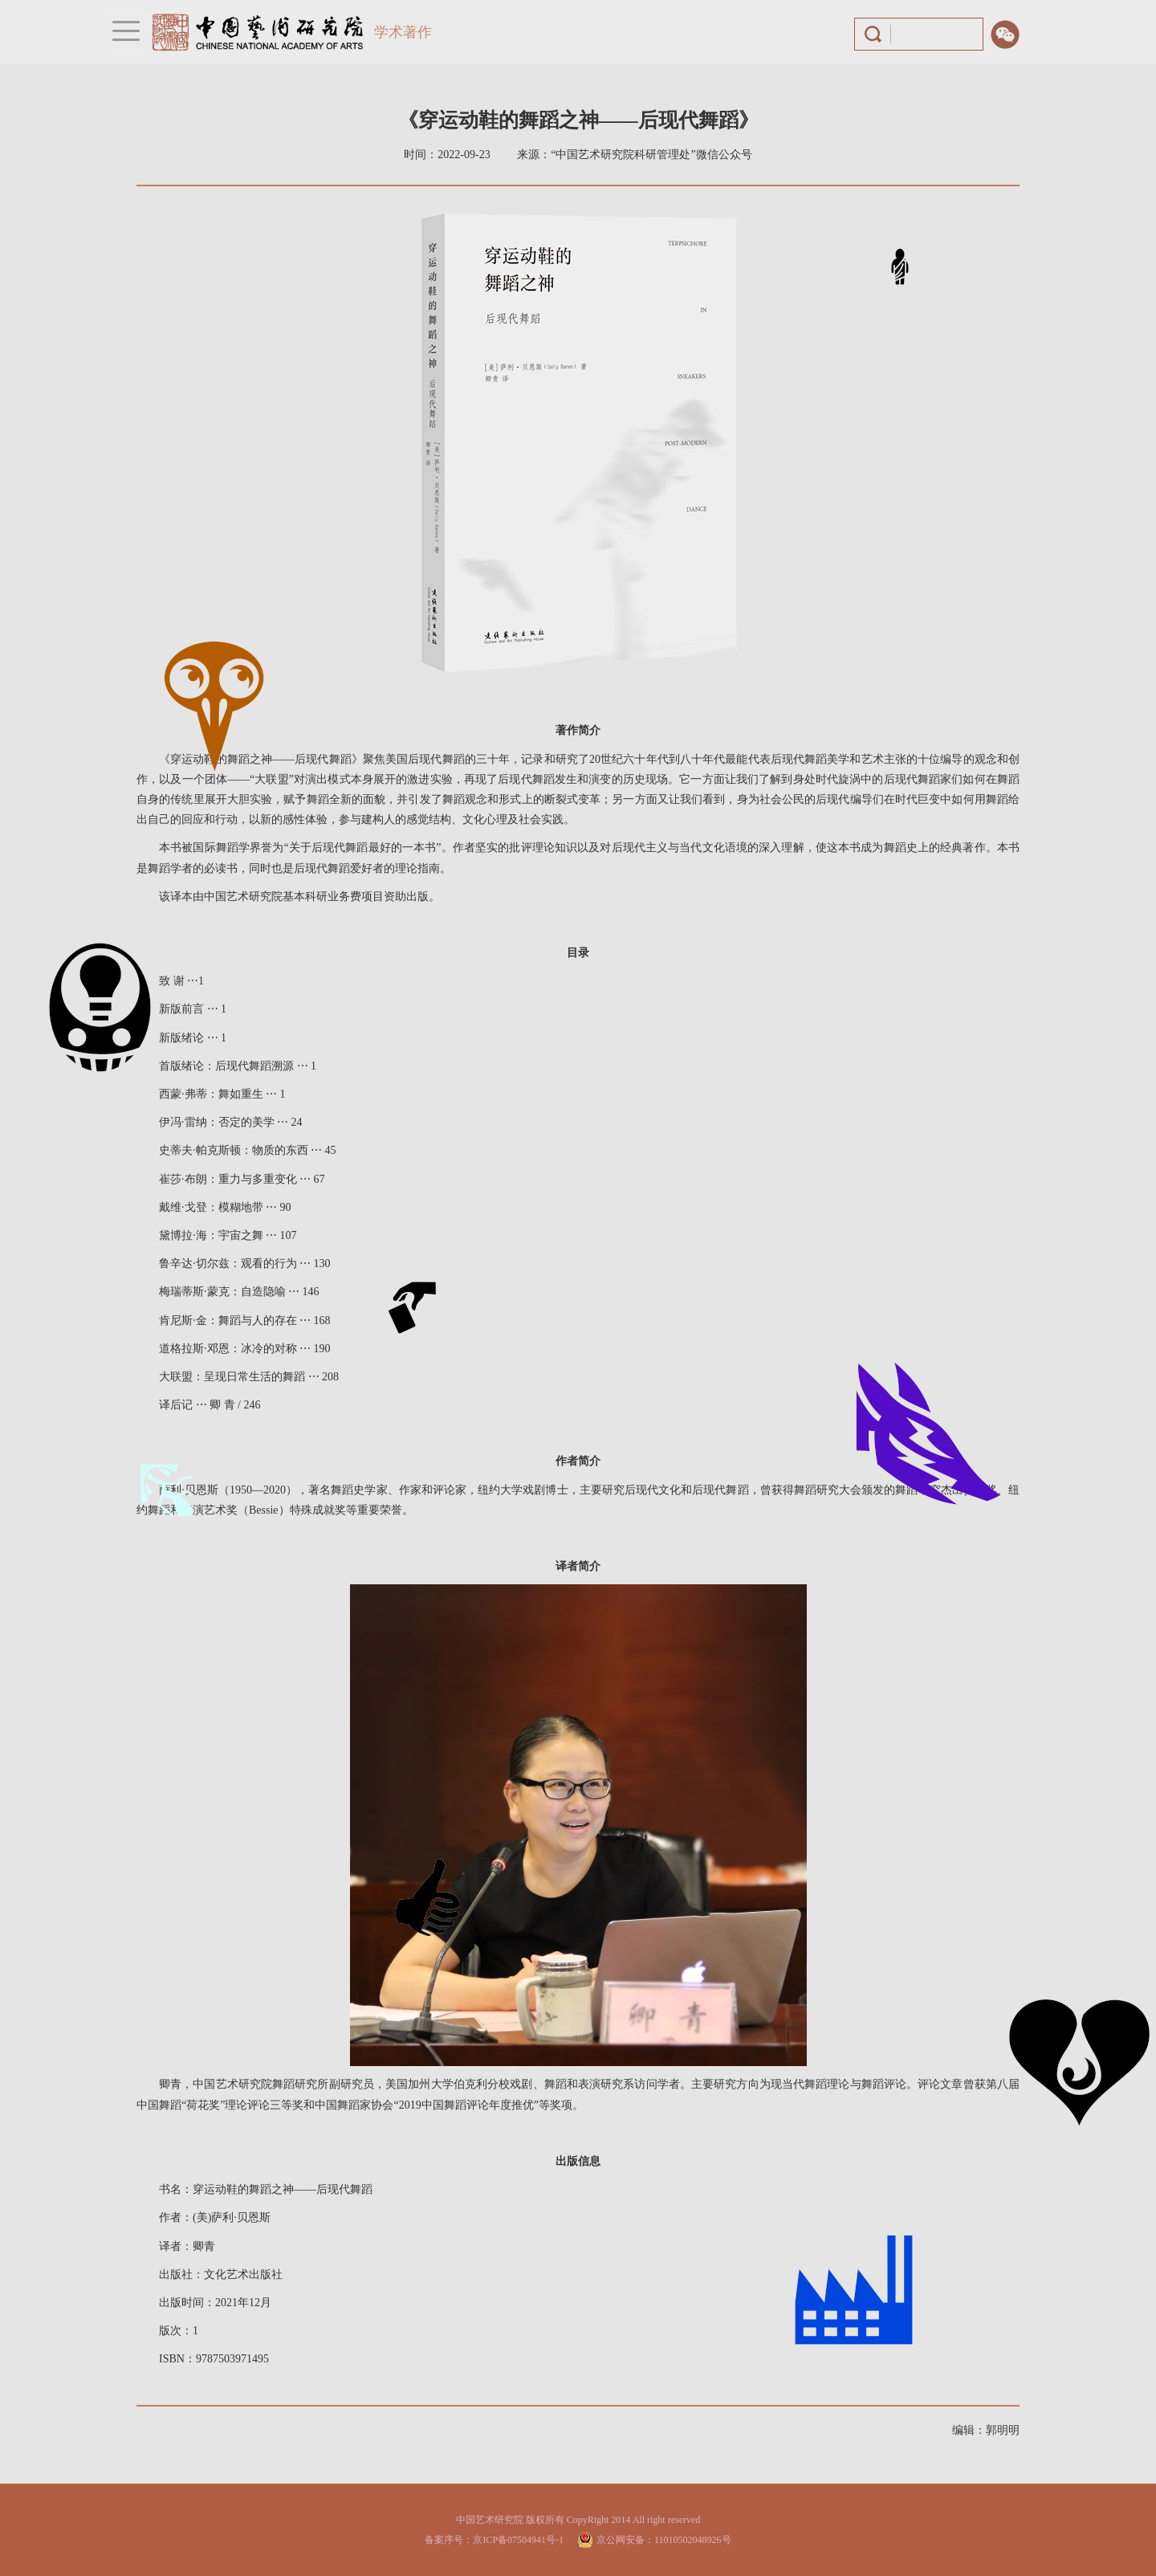 The image size is (1156, 2576). Describe the element at coordinates (1079, 2059) in the screenshot. I see `donate blood or health resource` at that location.